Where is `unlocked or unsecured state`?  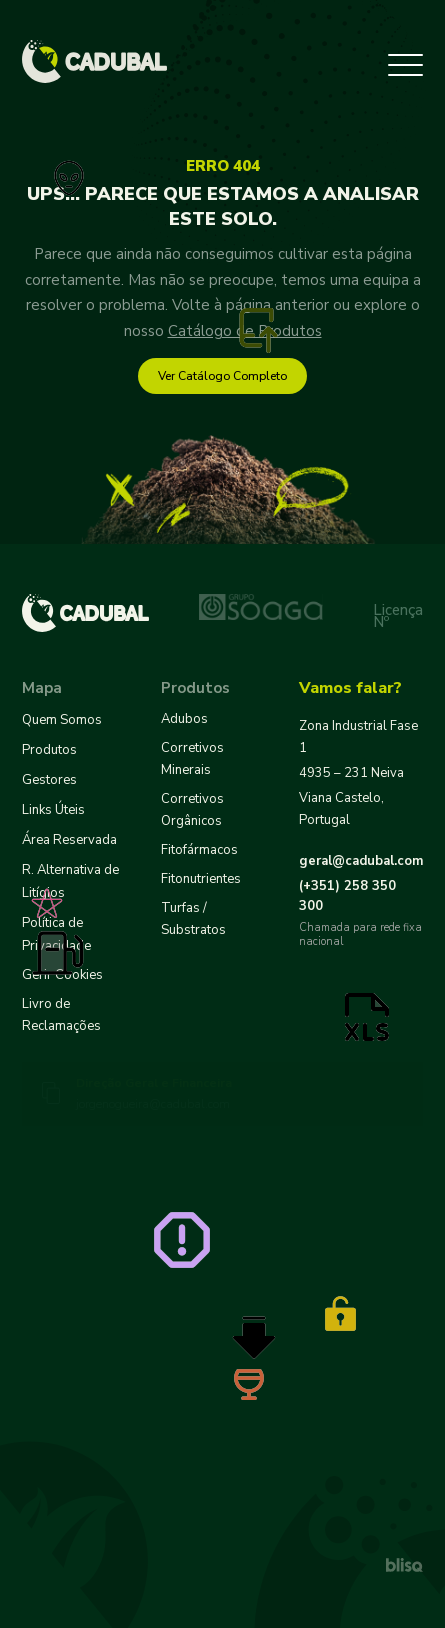
unlocked or unsecured state is located at coordinates (340, 1315).